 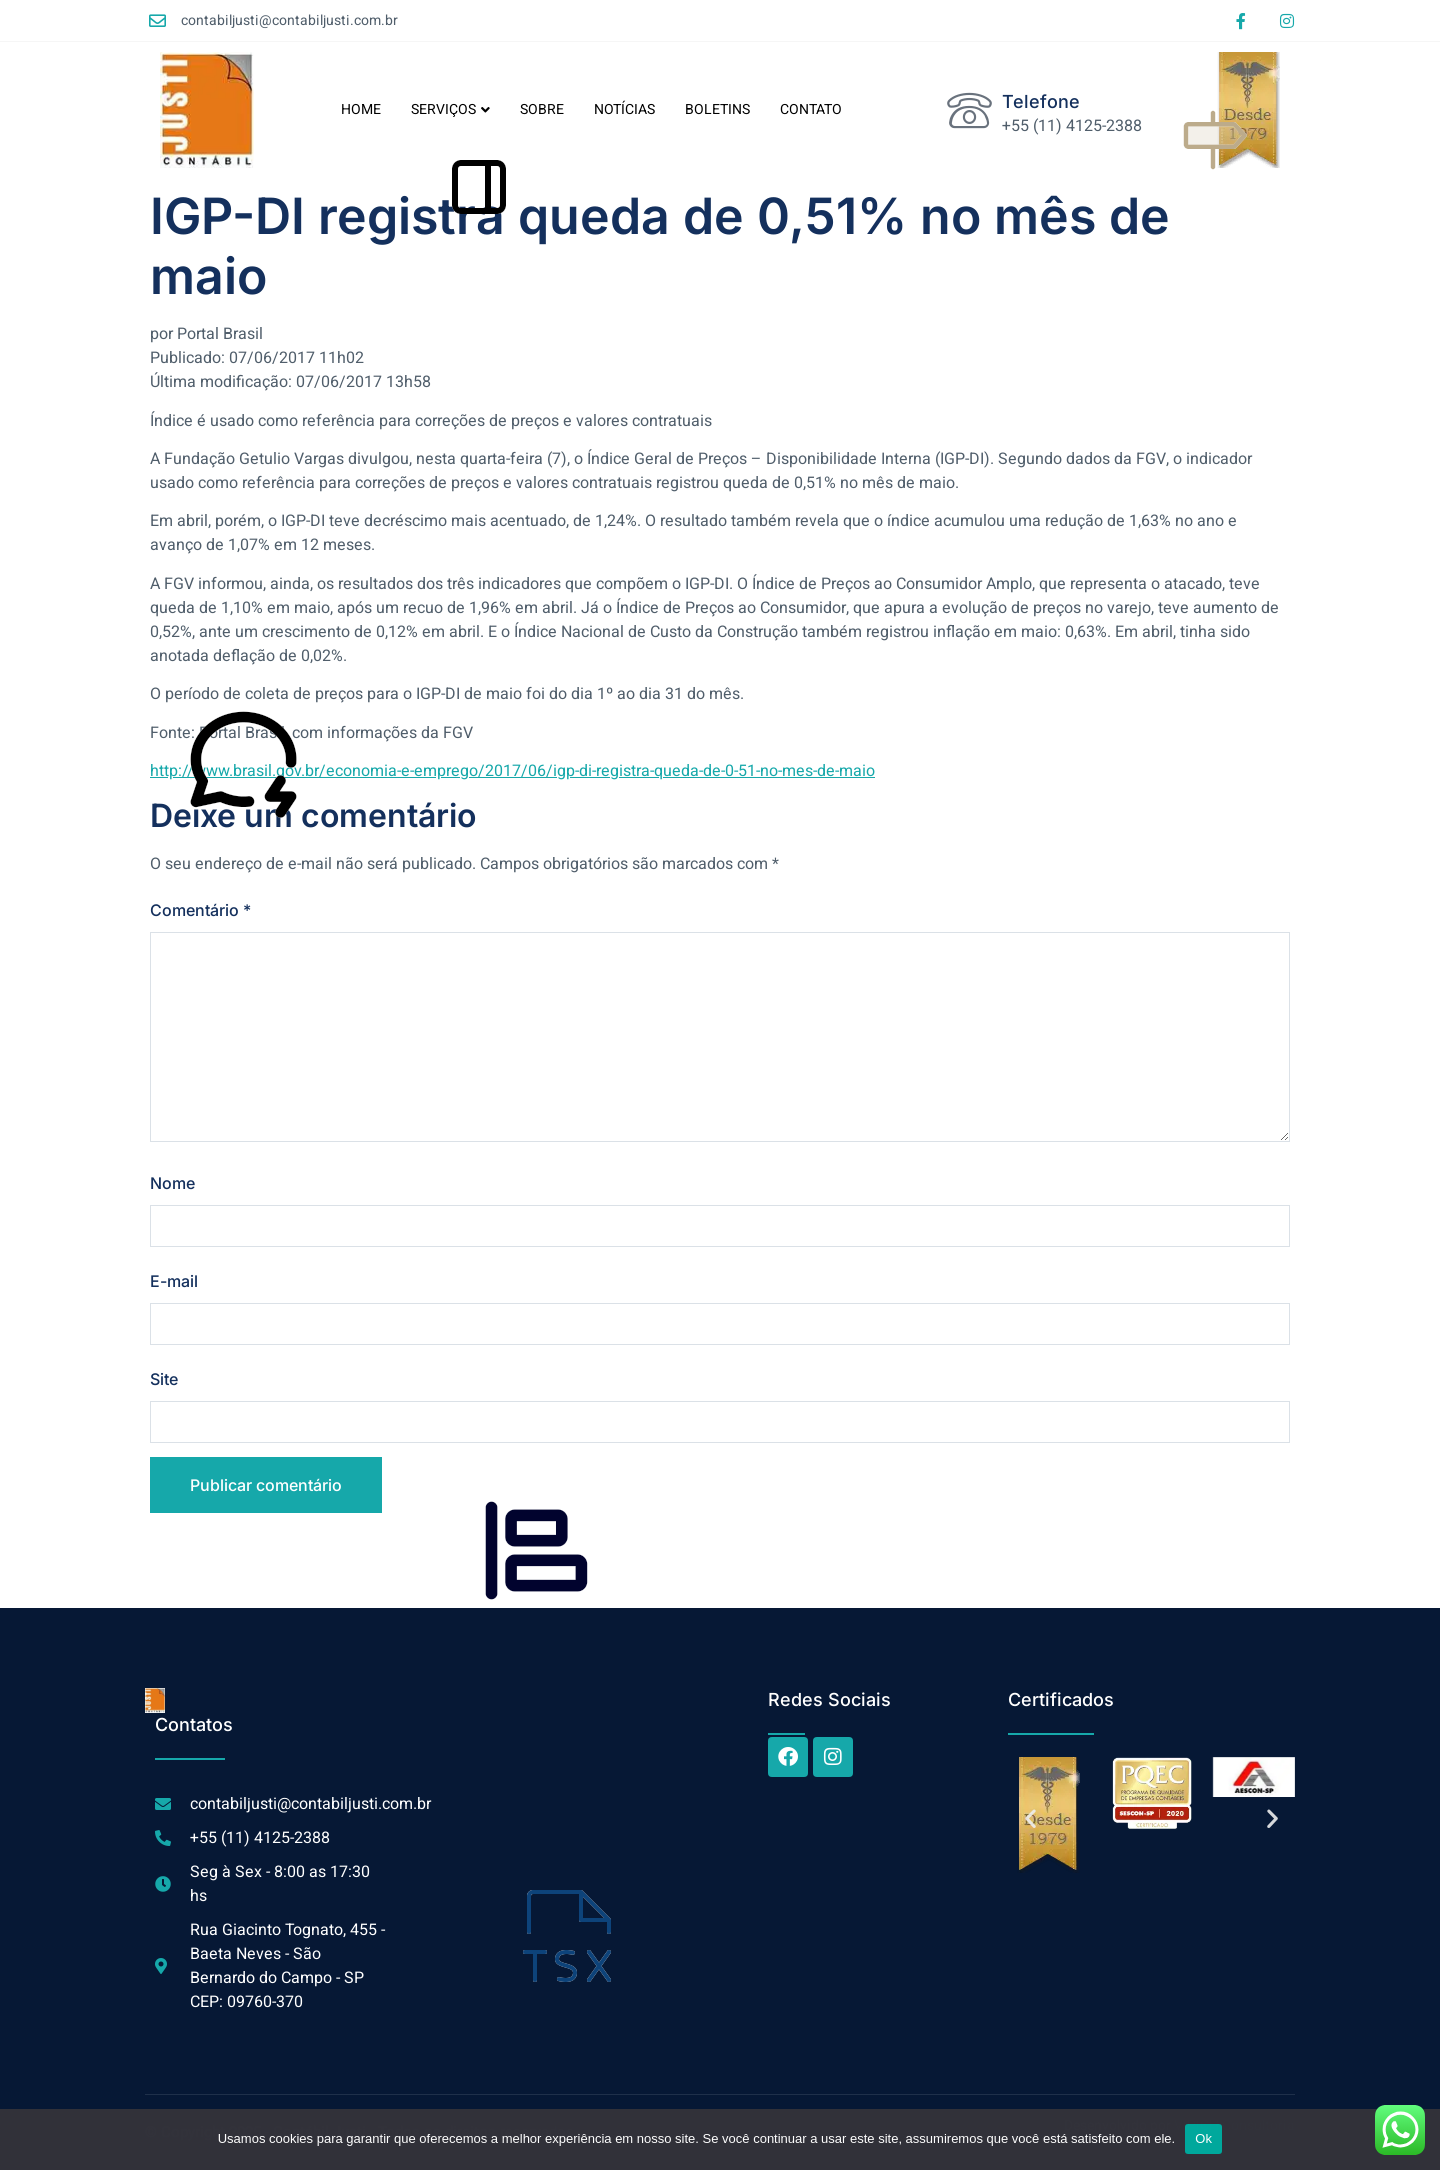 I want to click on toggle right sidebar panel, so click(x=479, y=187).